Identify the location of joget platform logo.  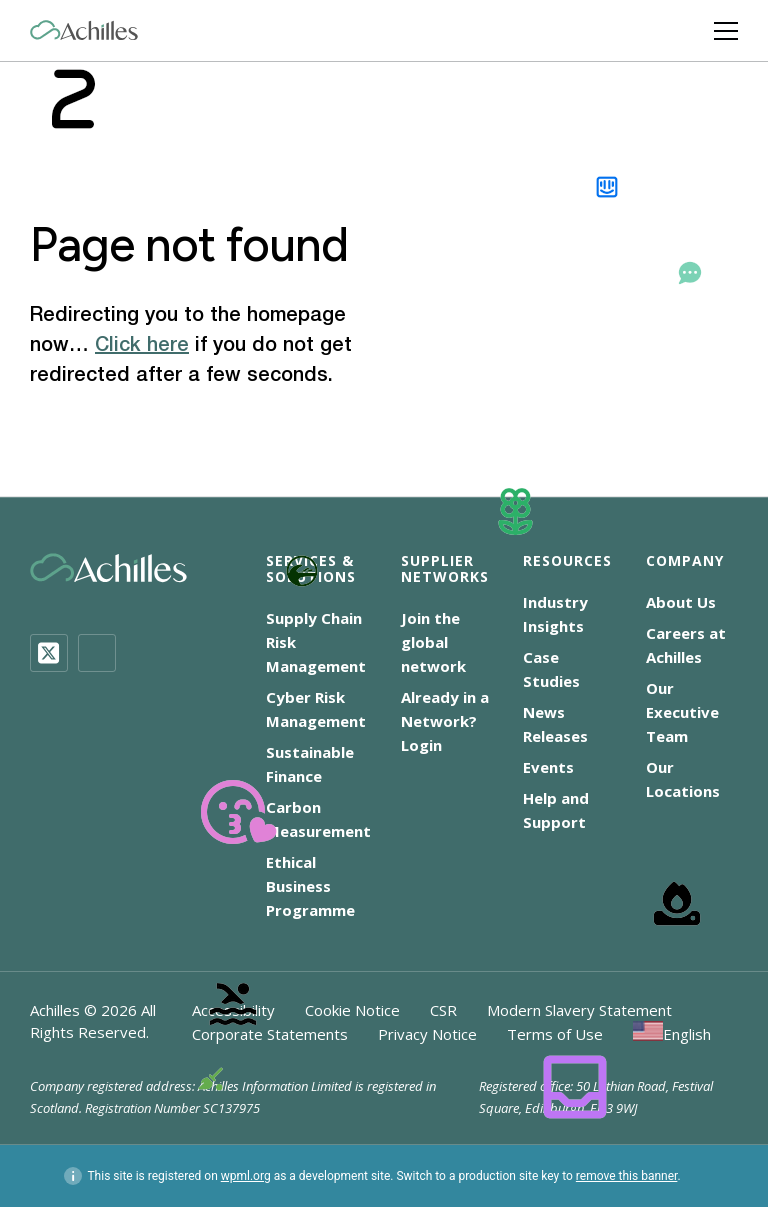
(302, 571).